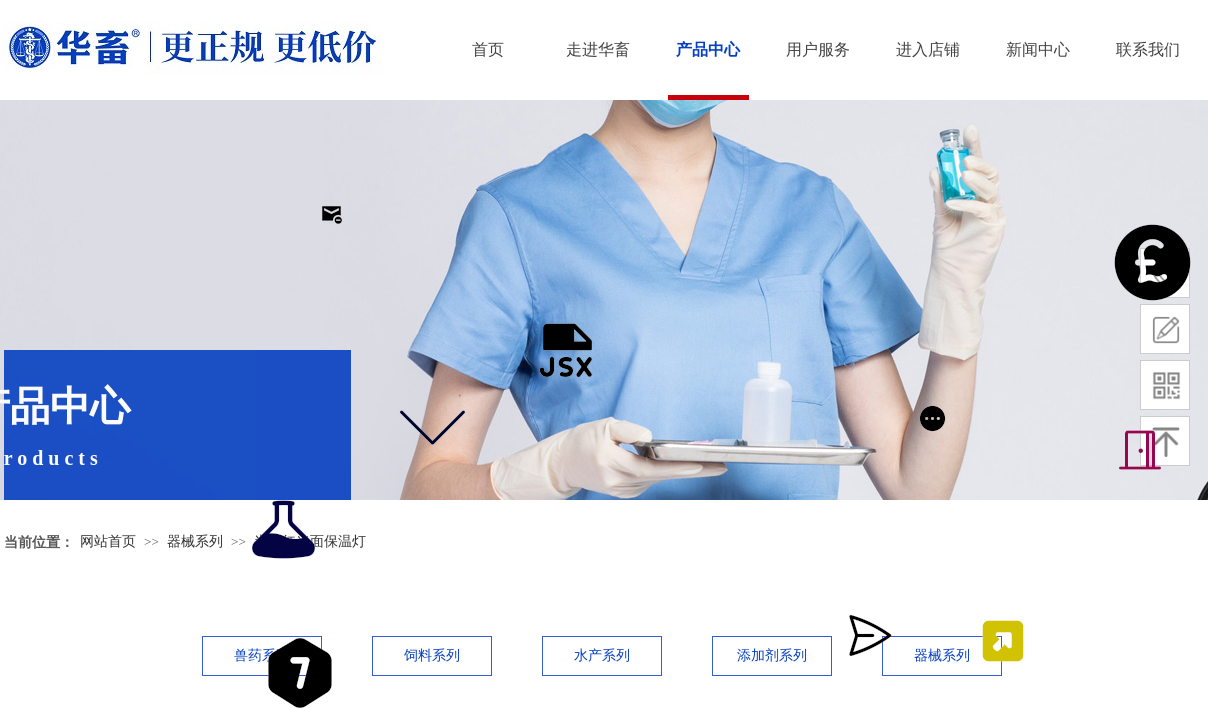 The width and height of the screenshot is (1208, 720). What do you see at coordinates (300, 673) in the screenshot?
I see `indicates step 7 in a multi-step process` at bounding box center [300, 673].